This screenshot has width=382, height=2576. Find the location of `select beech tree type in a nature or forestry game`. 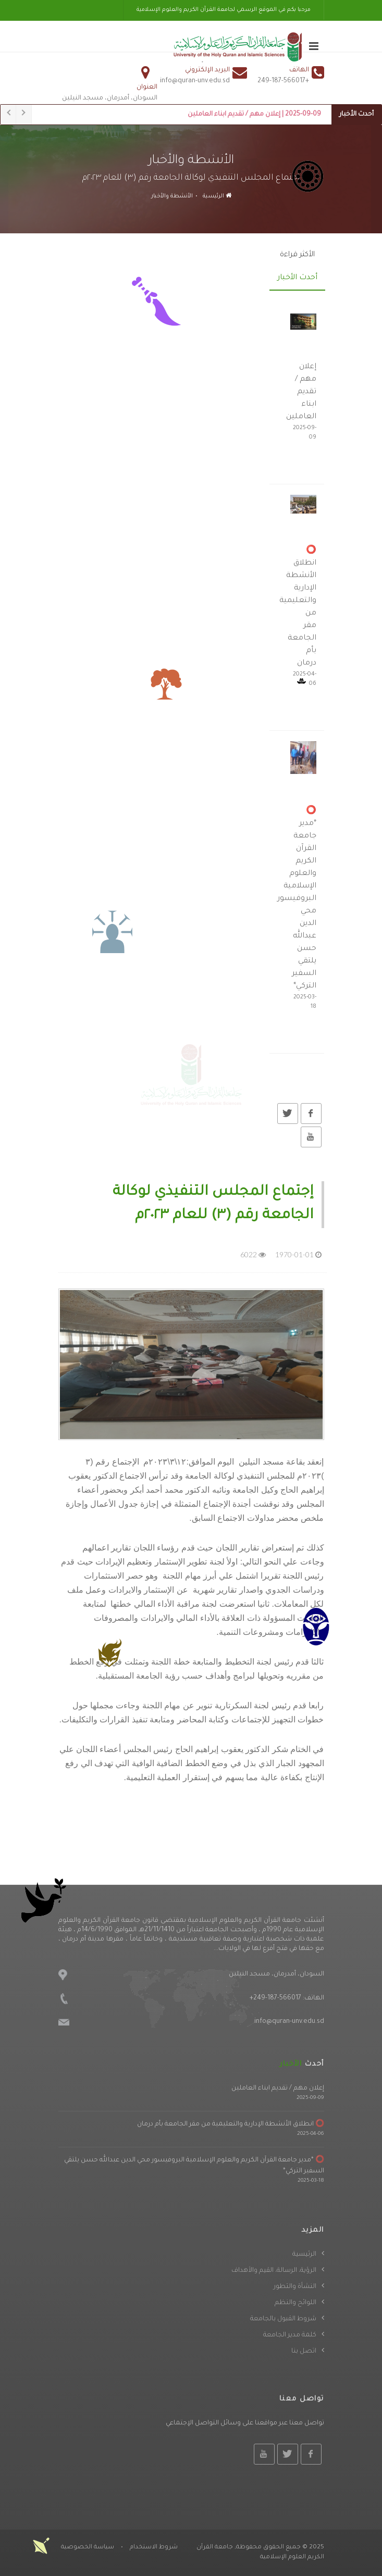

select beech tree type in a nature or forestry game is located at coordinates (166, 684).